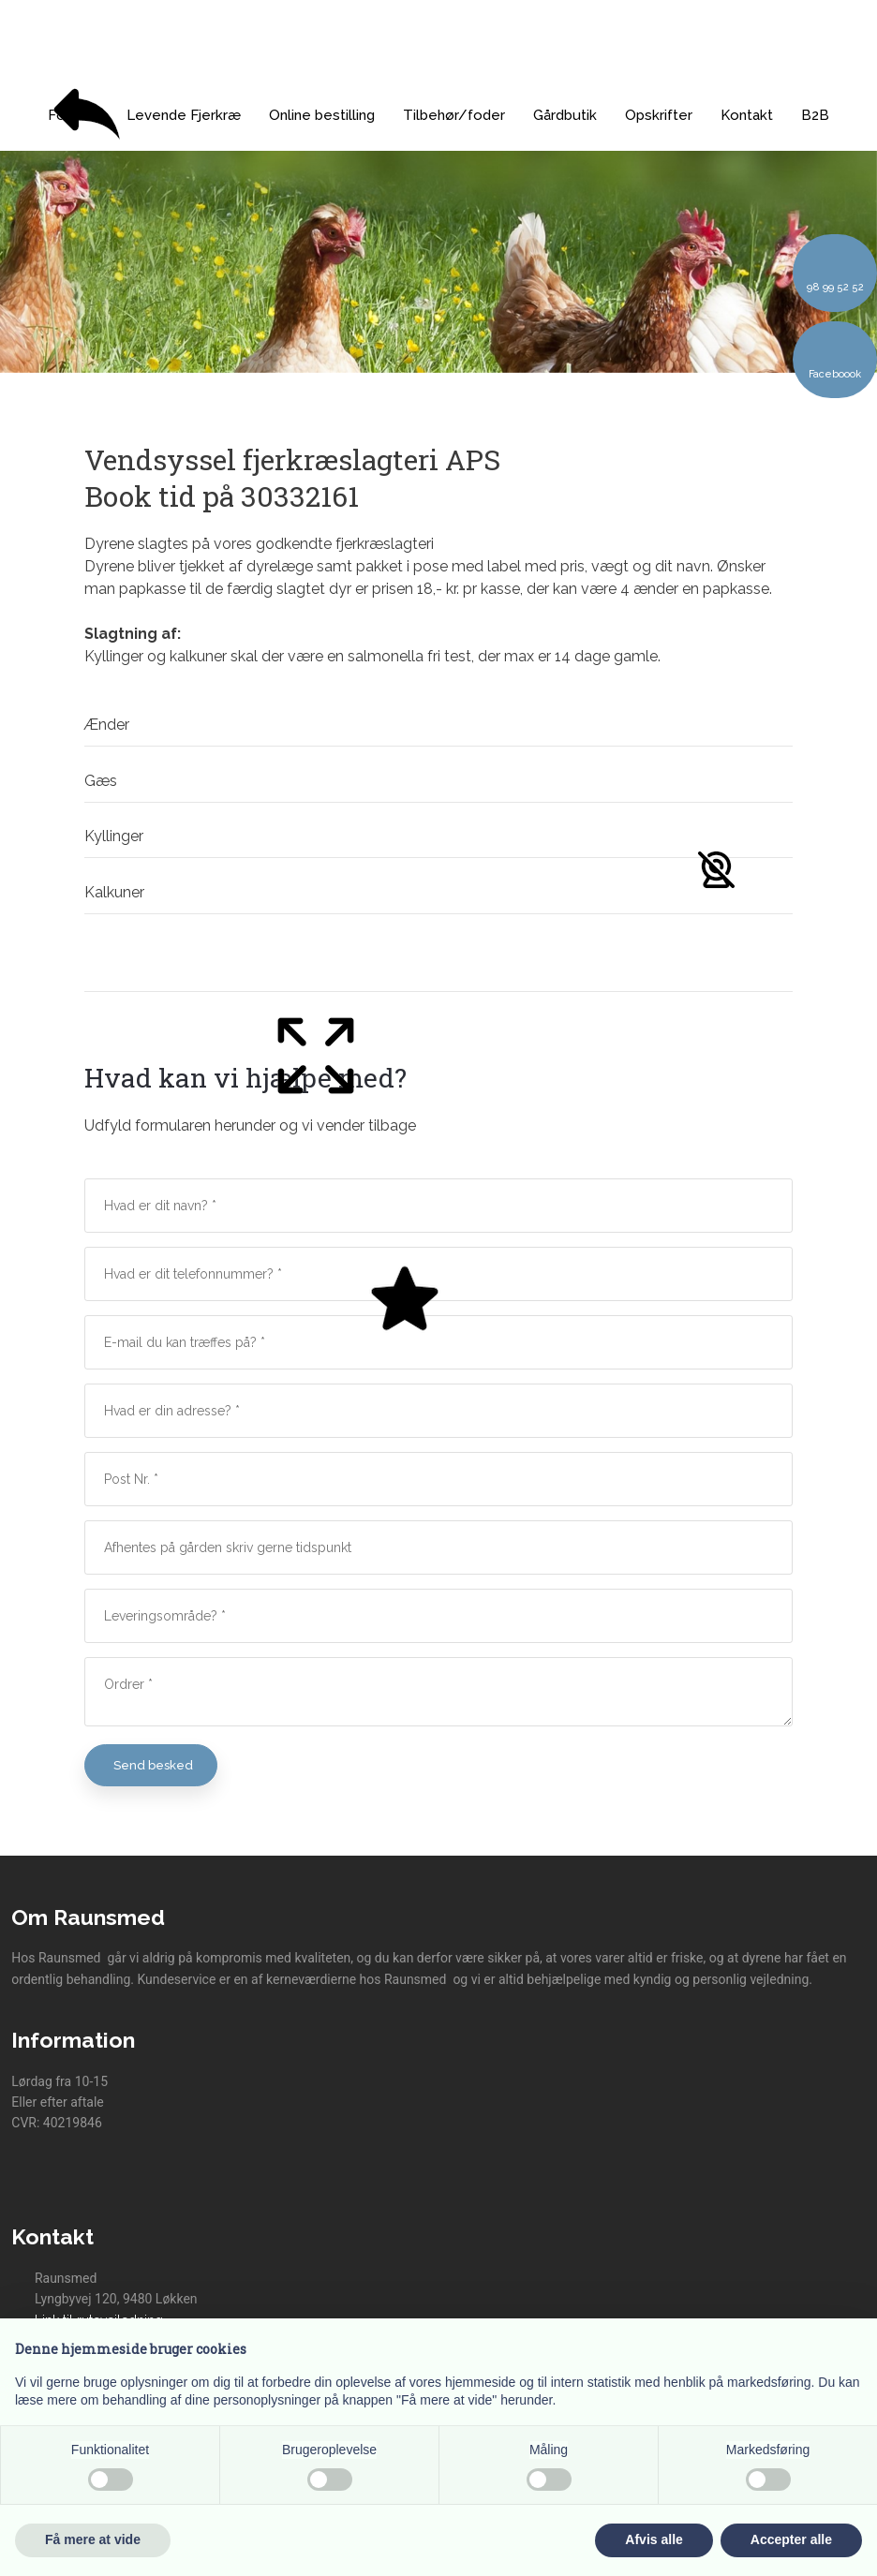 The width and height of the screenshot is (877, 2576). Describe the element at coordinates (86, 110) in the screenshot. I see `reply to a message` at that location.